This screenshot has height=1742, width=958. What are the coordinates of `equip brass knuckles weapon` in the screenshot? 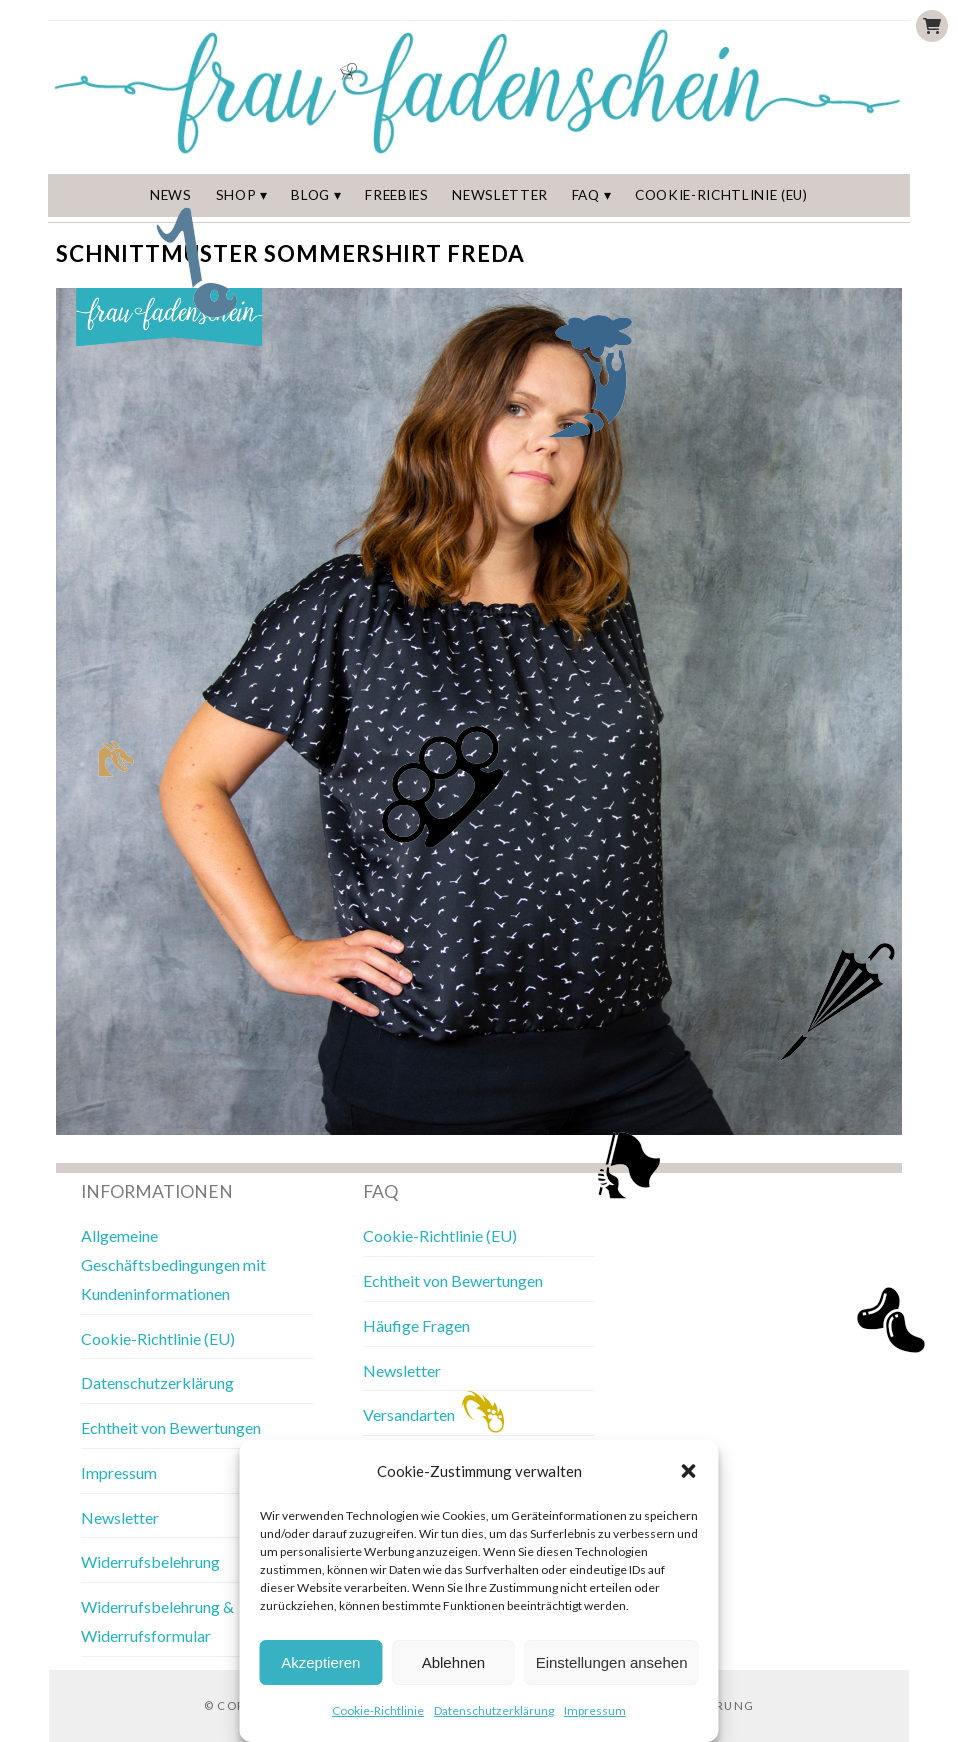 It's located at (443, 787).